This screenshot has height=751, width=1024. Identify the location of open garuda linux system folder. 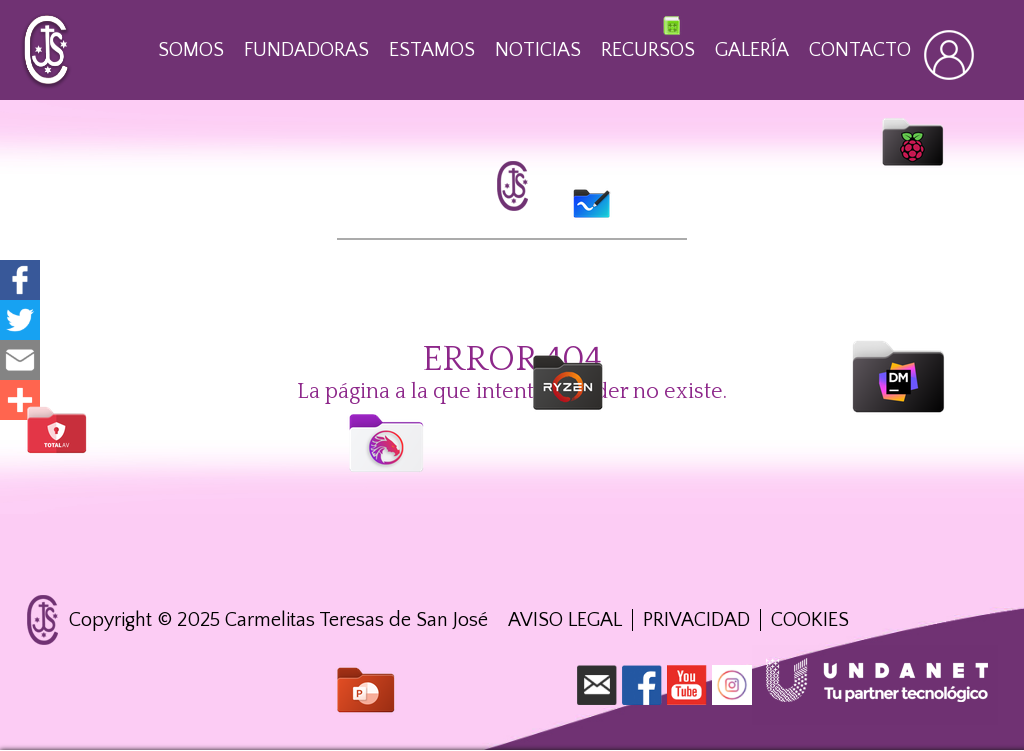
(386, 445).